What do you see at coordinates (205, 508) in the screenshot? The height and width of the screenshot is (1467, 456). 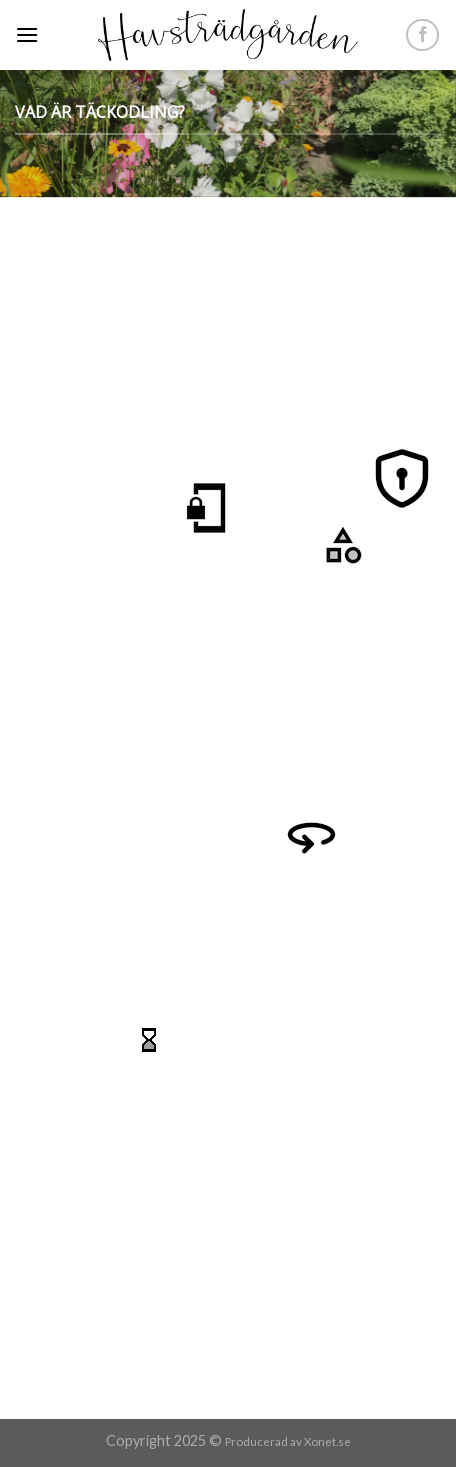 I see `device is locked or secured` at bounding box center [205, 508].